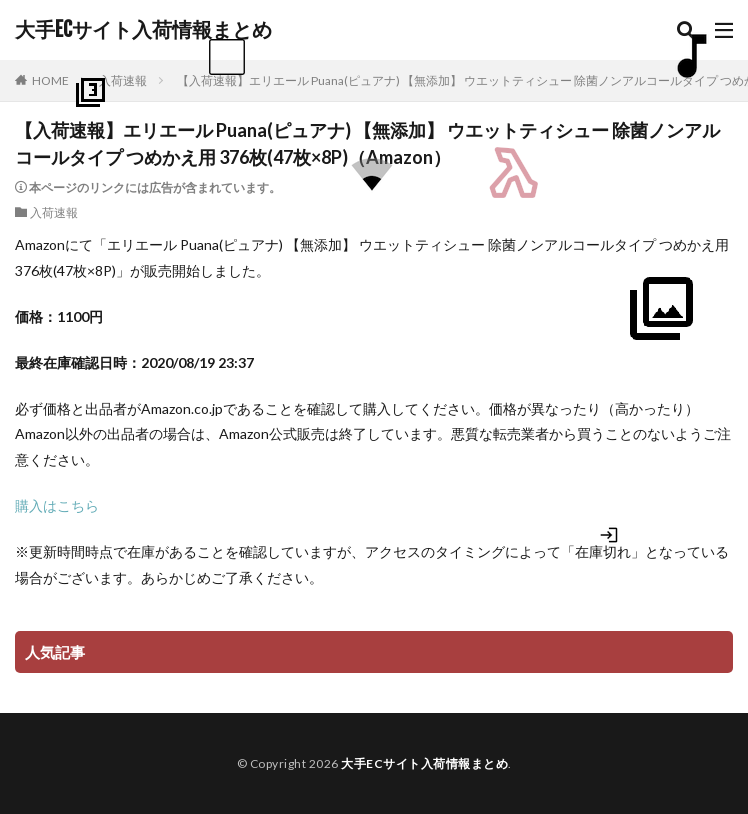 This screenshot has height=814, width=748. Describe the element at coordinates (227, 57) in the screenshot. I see `stop media playback` at that location.